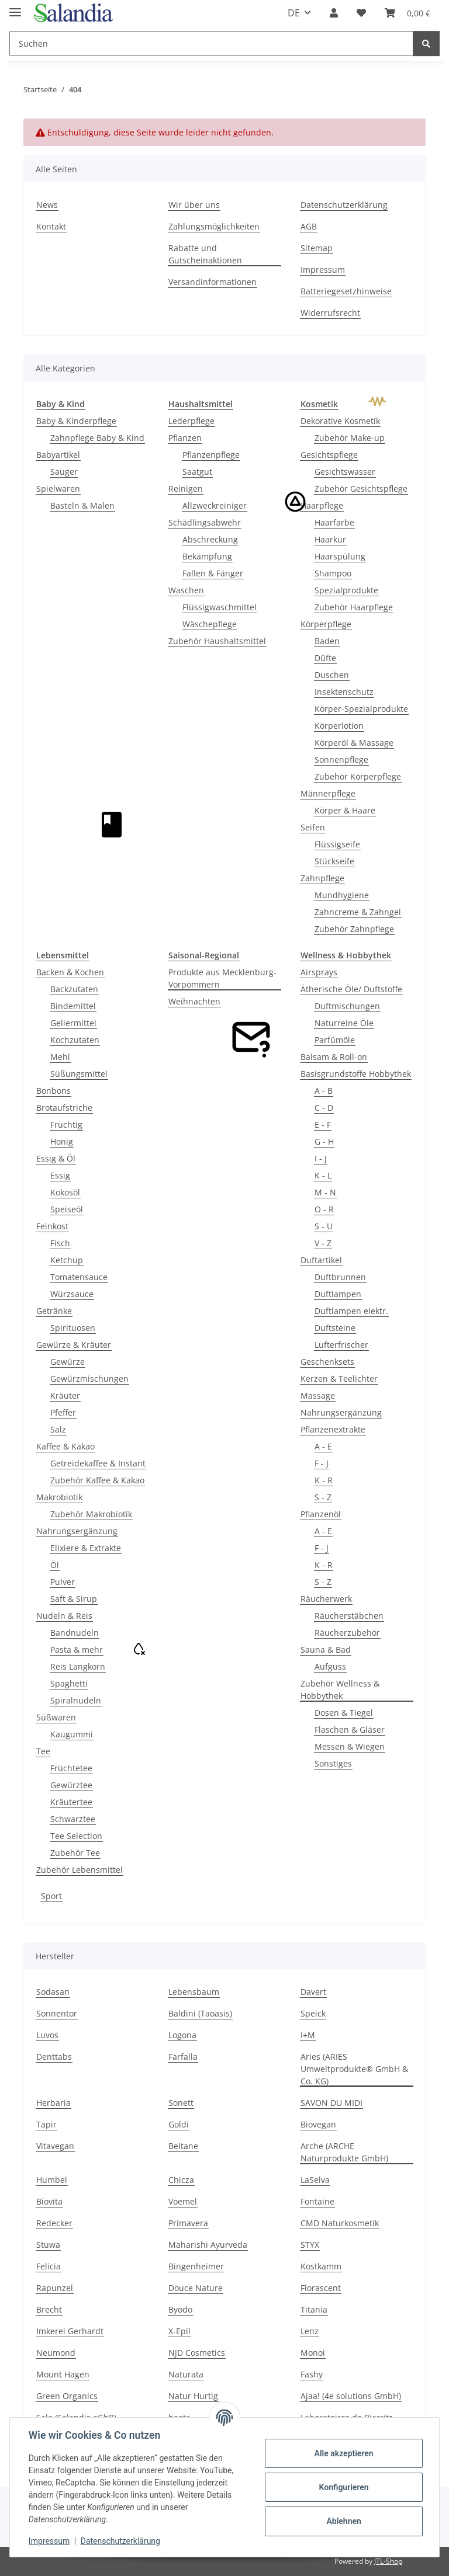 Image resolution: width=449 pixels, height=2576 pixels. I want to click on view circuit or resistor component details, so click(377, 401).